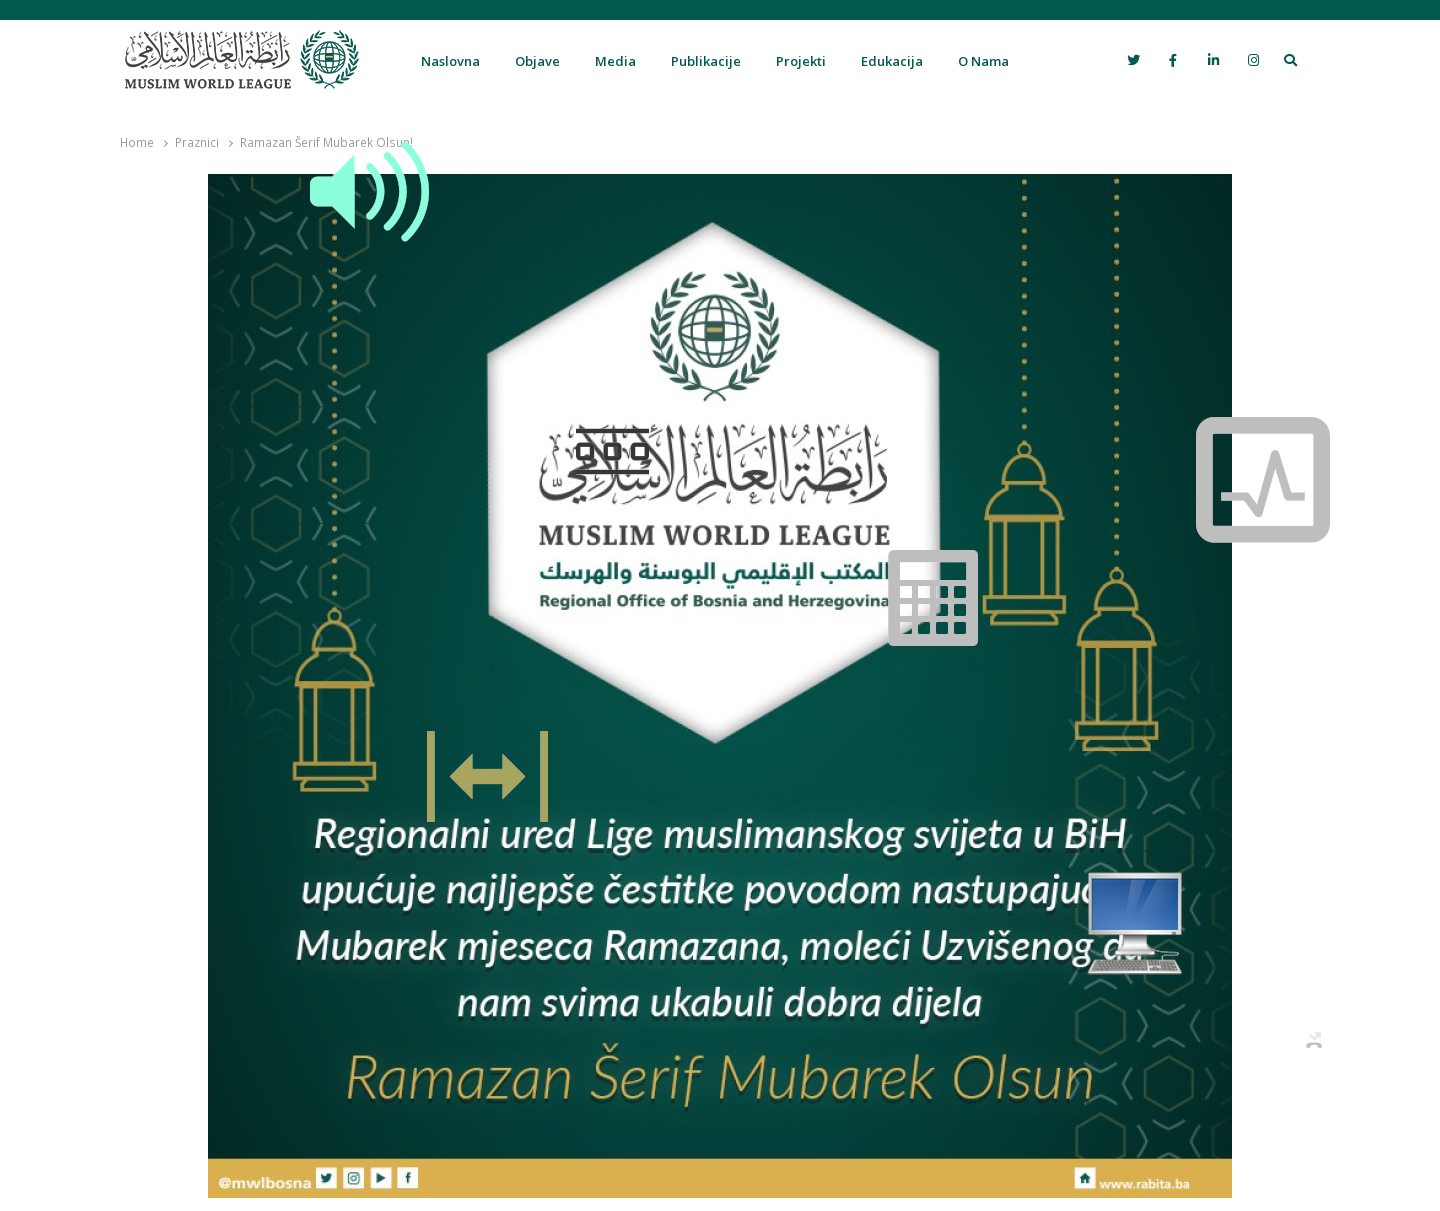  I want to click on access computer or desktop settings, so click(1135, 925).